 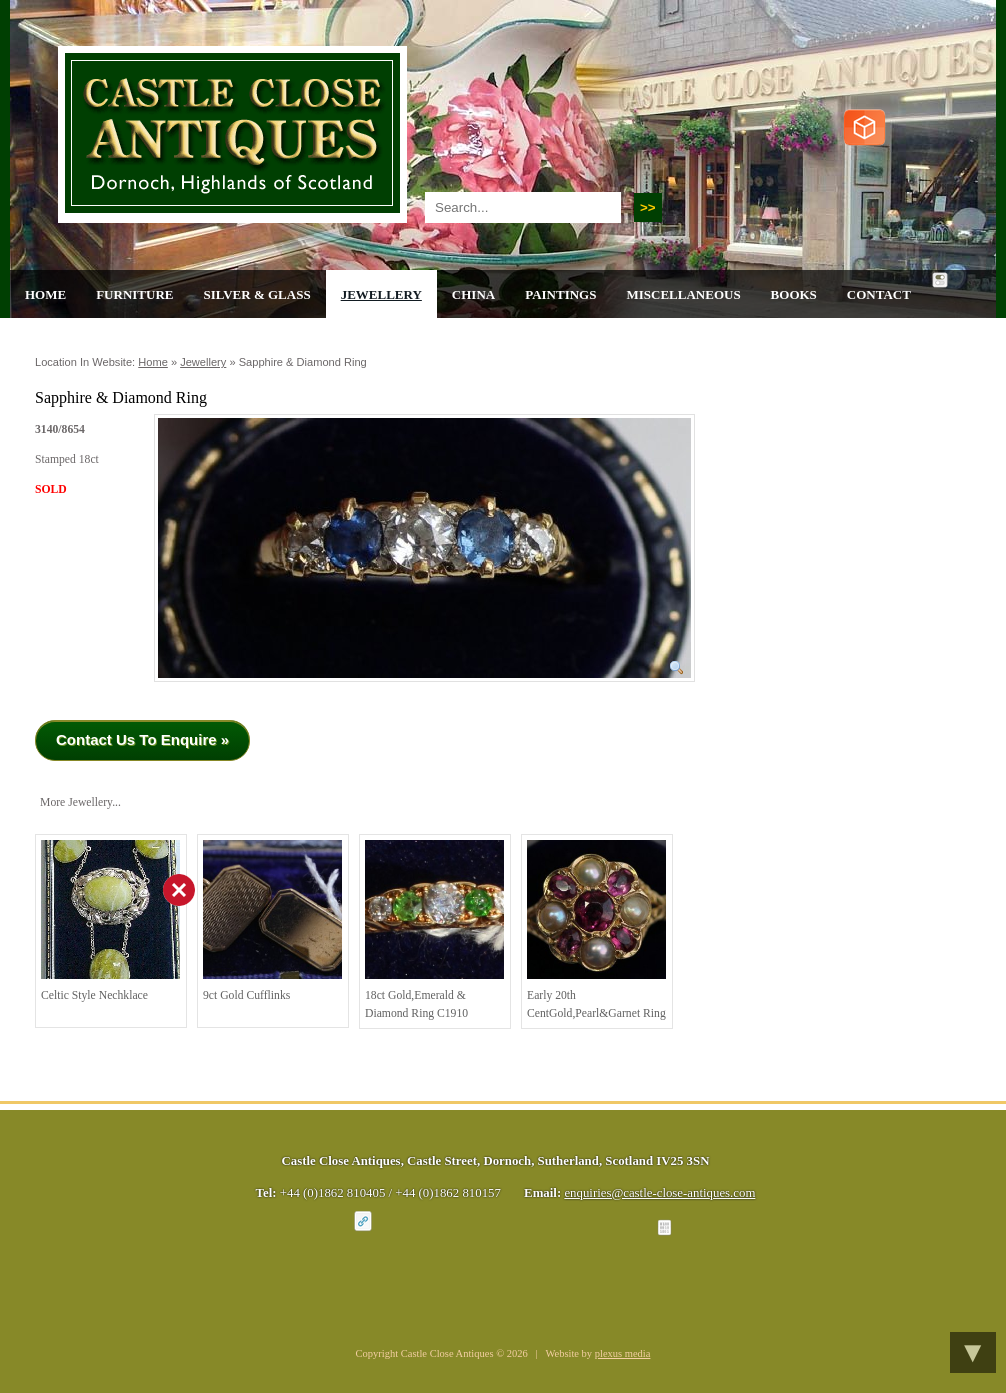 I want to click on executable or downloadable windows file, so click(x=664, y=1227).